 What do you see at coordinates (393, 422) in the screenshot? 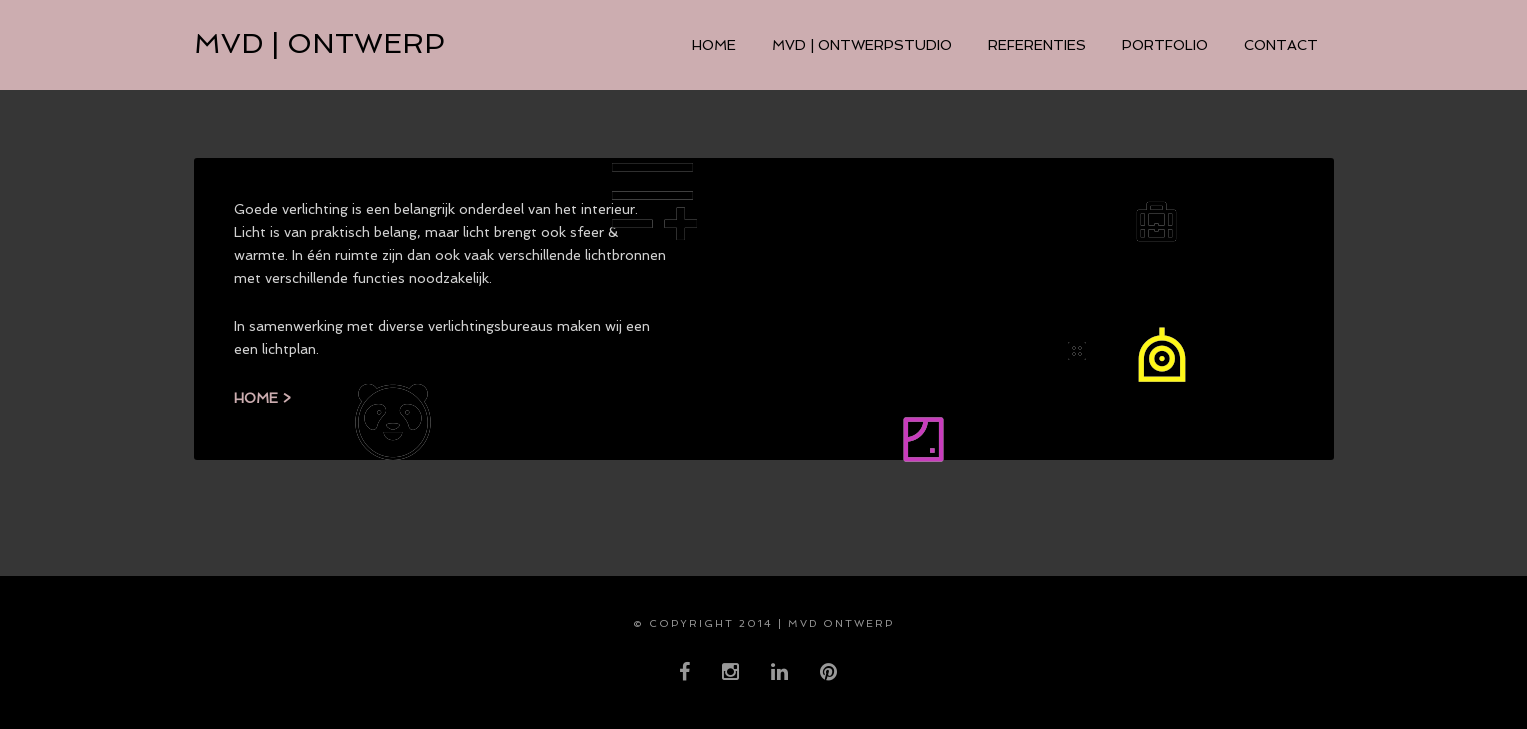
I see `open the foodpanda app` at bounding box center [393, 422].